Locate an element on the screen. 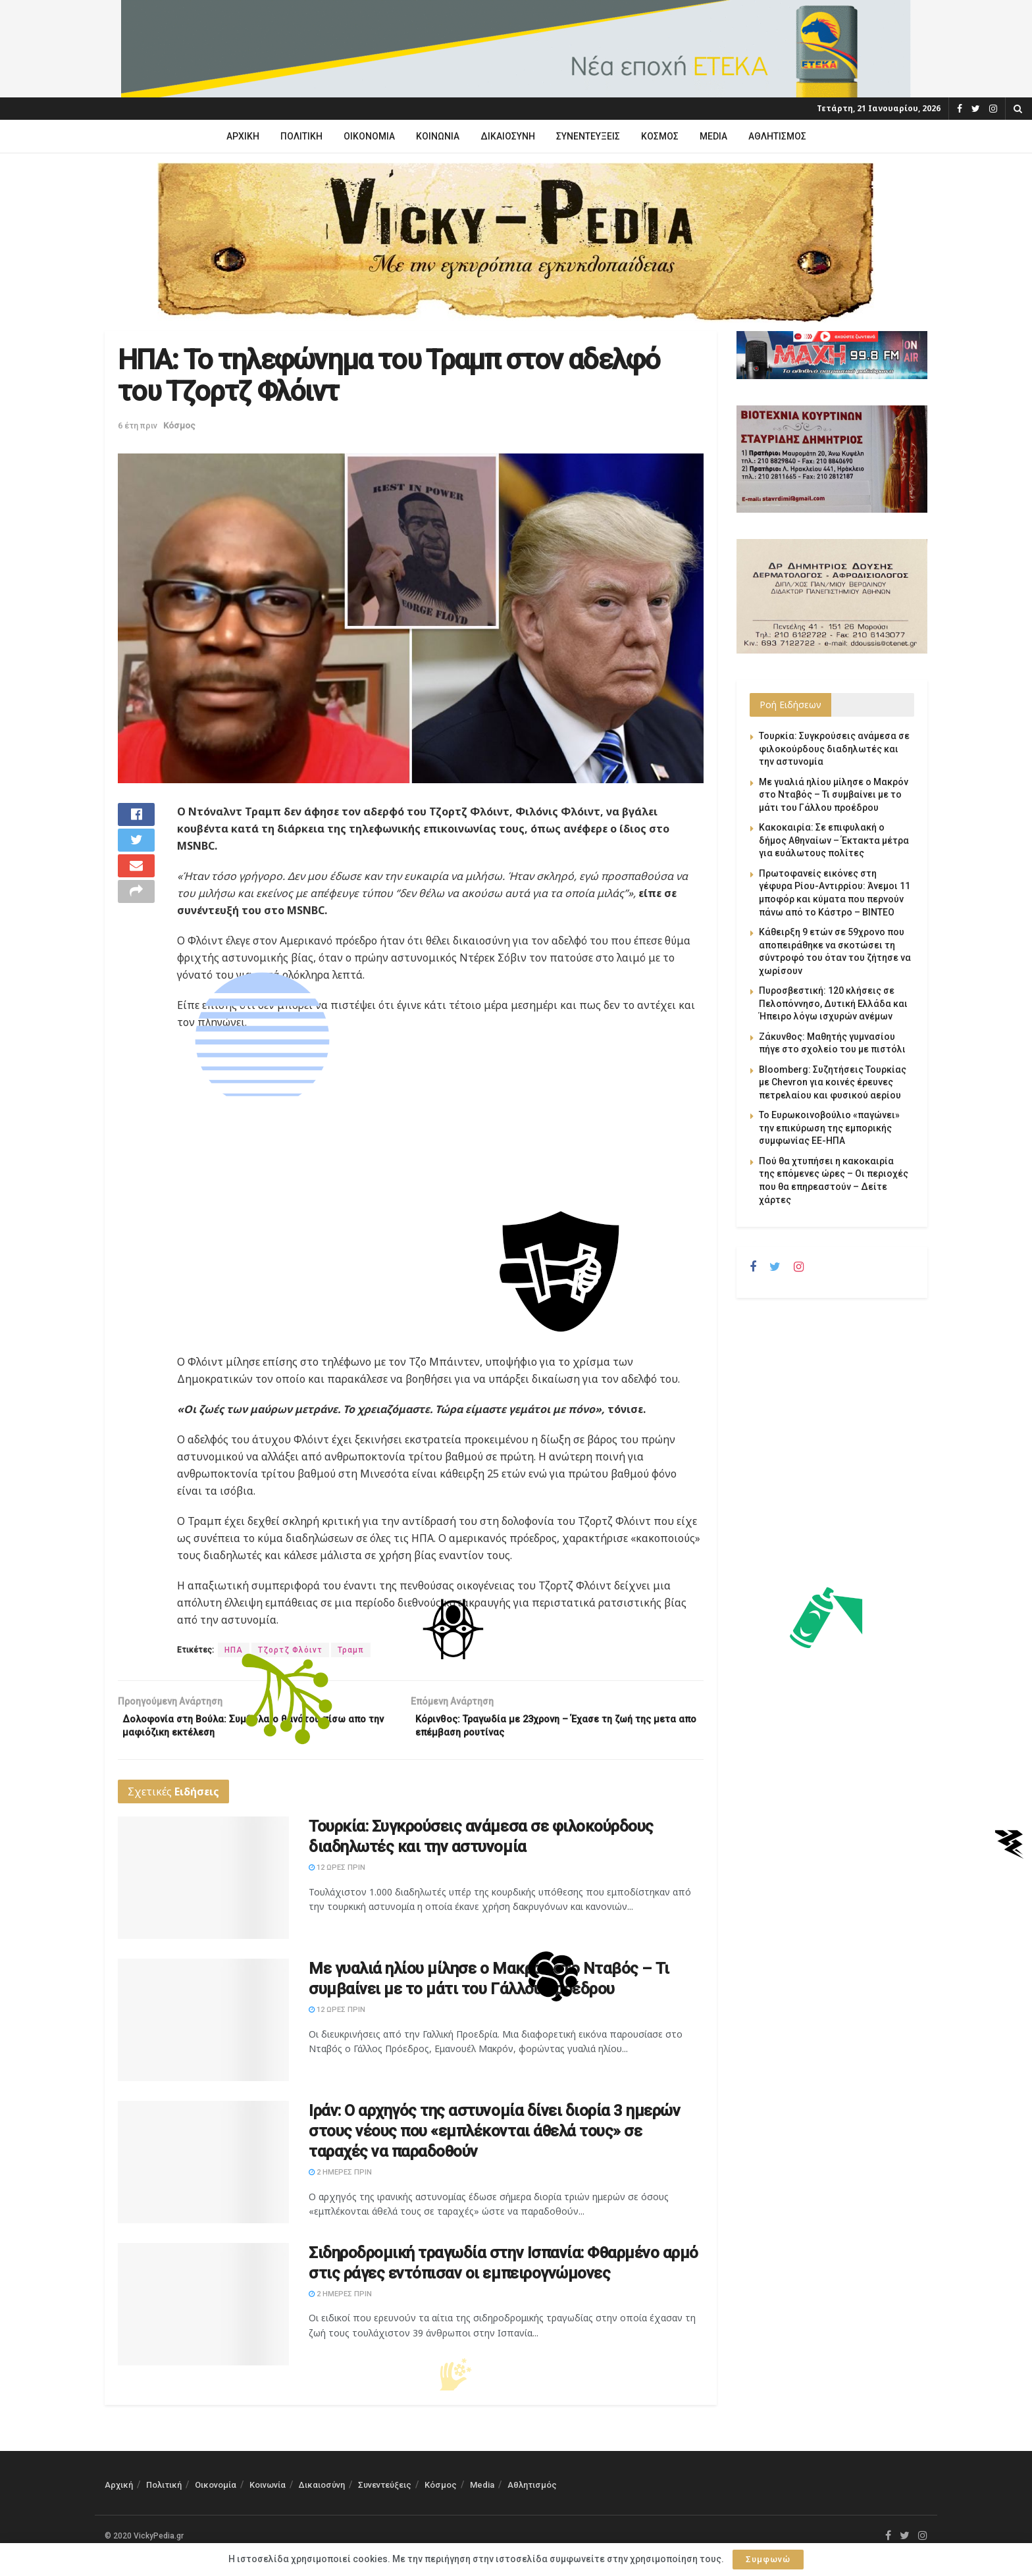 This screenshot has height=2576, width=1032. elderberry ingredient or crafting material is located at coordinates (286, 1697).